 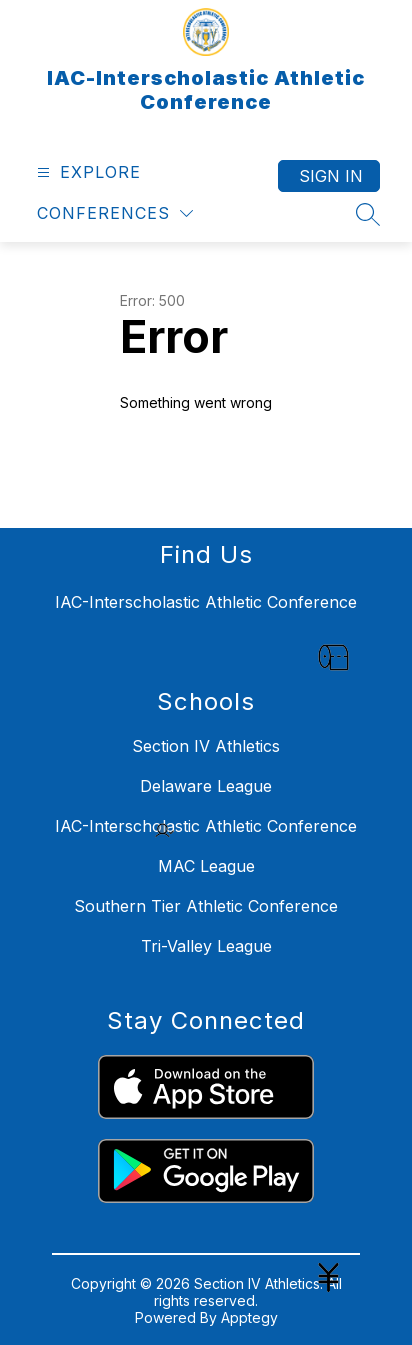 I want to click on bathroom or restroom location indicator, so click(x=333, y=657).